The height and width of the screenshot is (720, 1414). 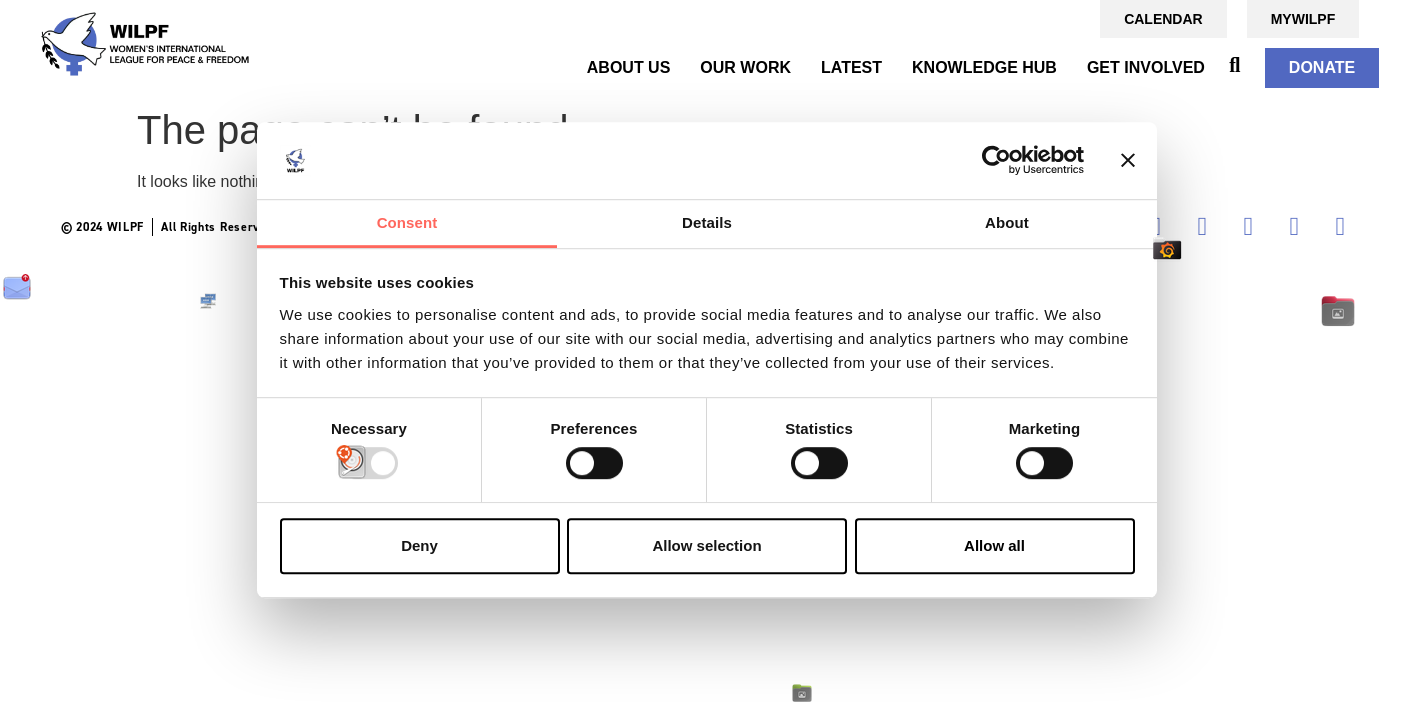 What do you see at coordinates (208, 301) in the screenshot?
I see `indicates active network data transfer (sending and receiving)` at bounding box center [208, 301].